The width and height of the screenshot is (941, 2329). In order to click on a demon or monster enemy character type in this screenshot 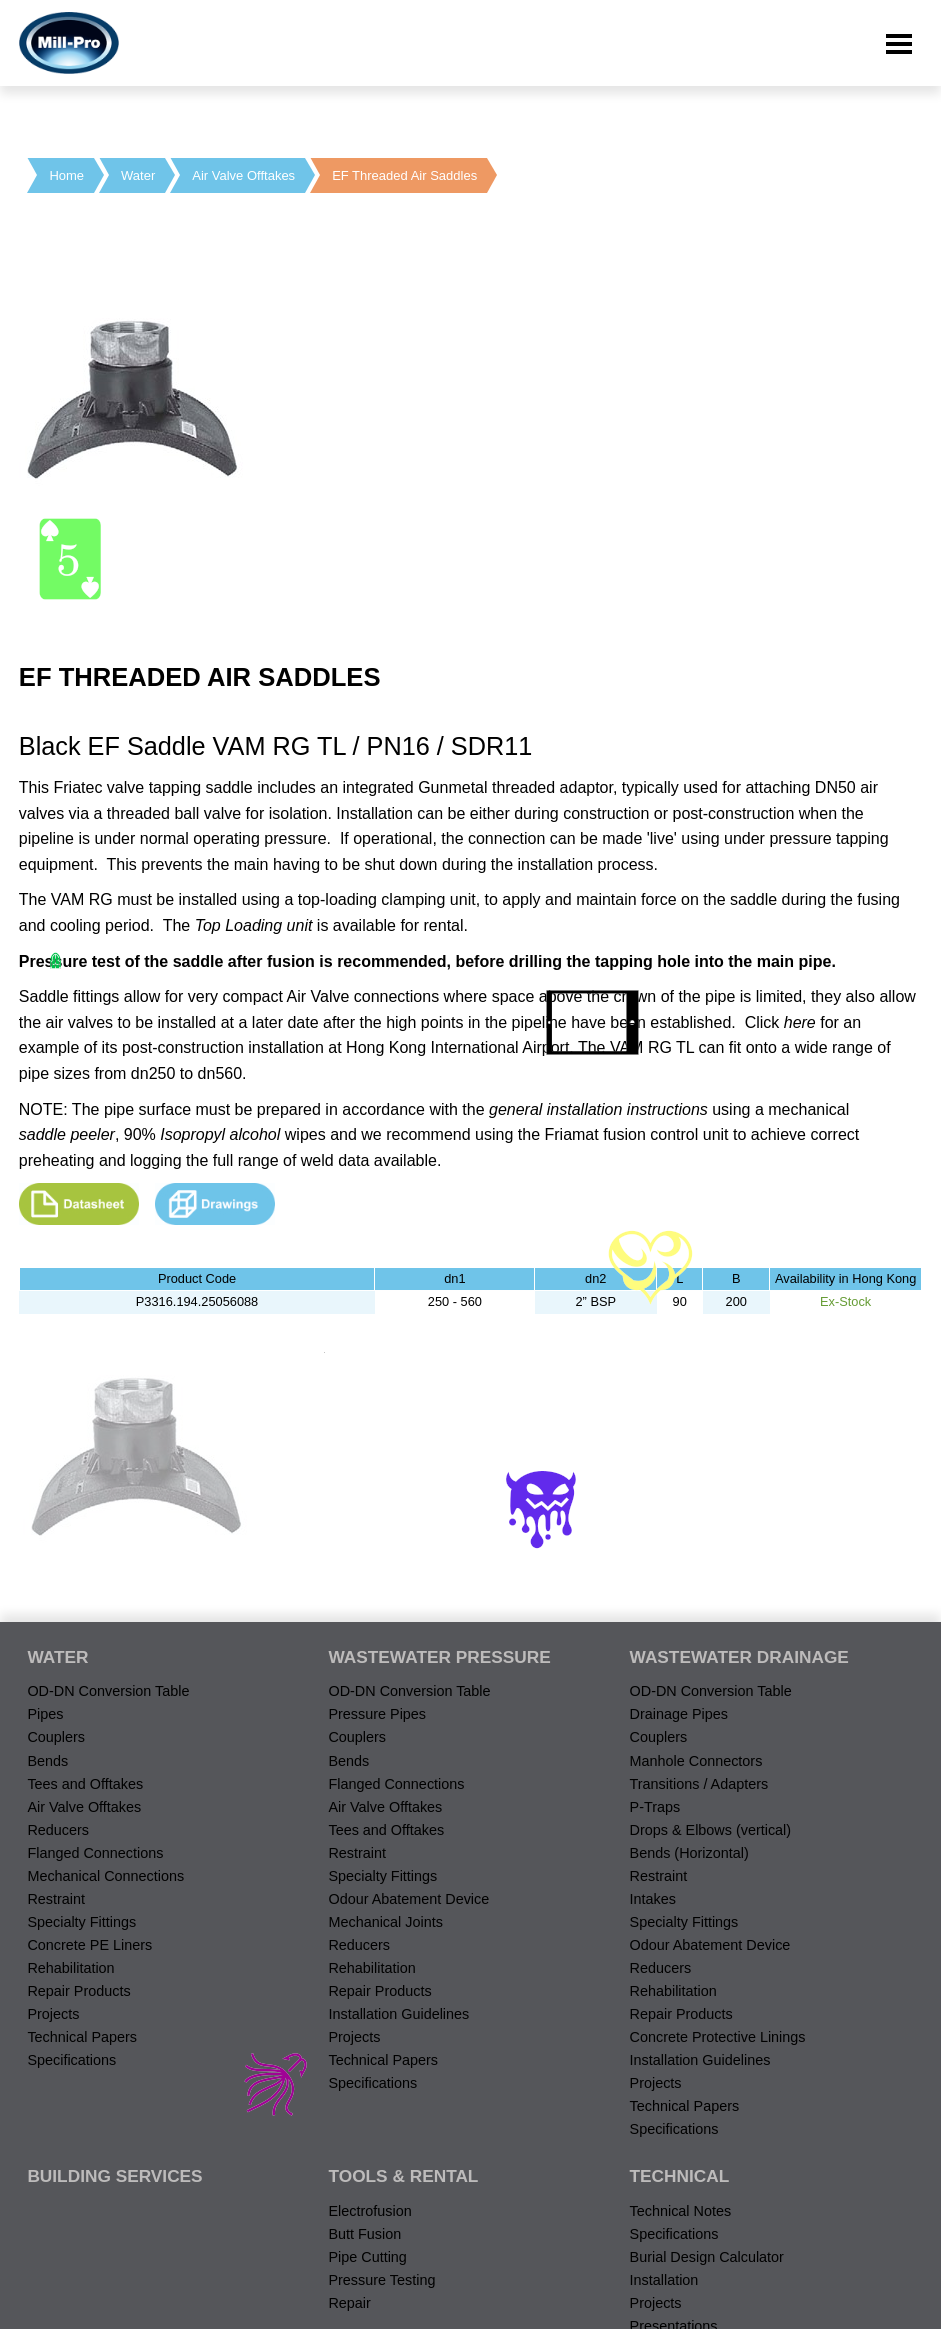, I will do `click(540, 1509)`.